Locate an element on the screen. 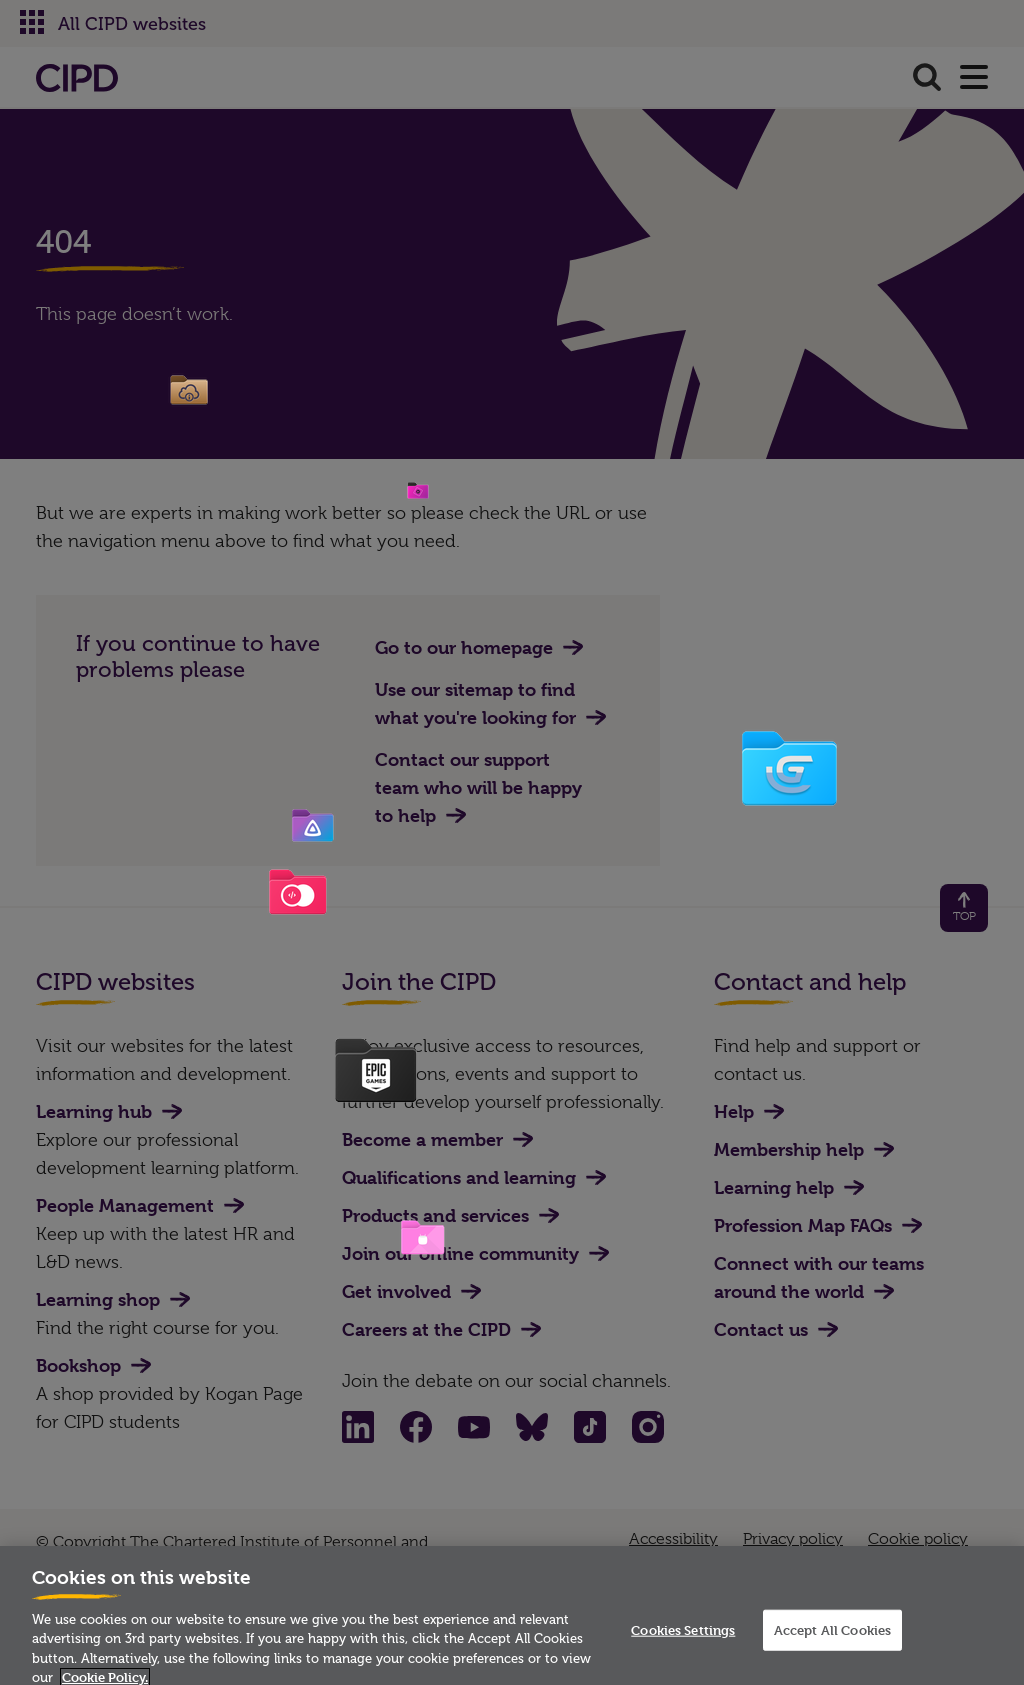 The height and width of the screenshot is (1685, 1024). open jellyfin media server folder is located at coordinates (312, 826).